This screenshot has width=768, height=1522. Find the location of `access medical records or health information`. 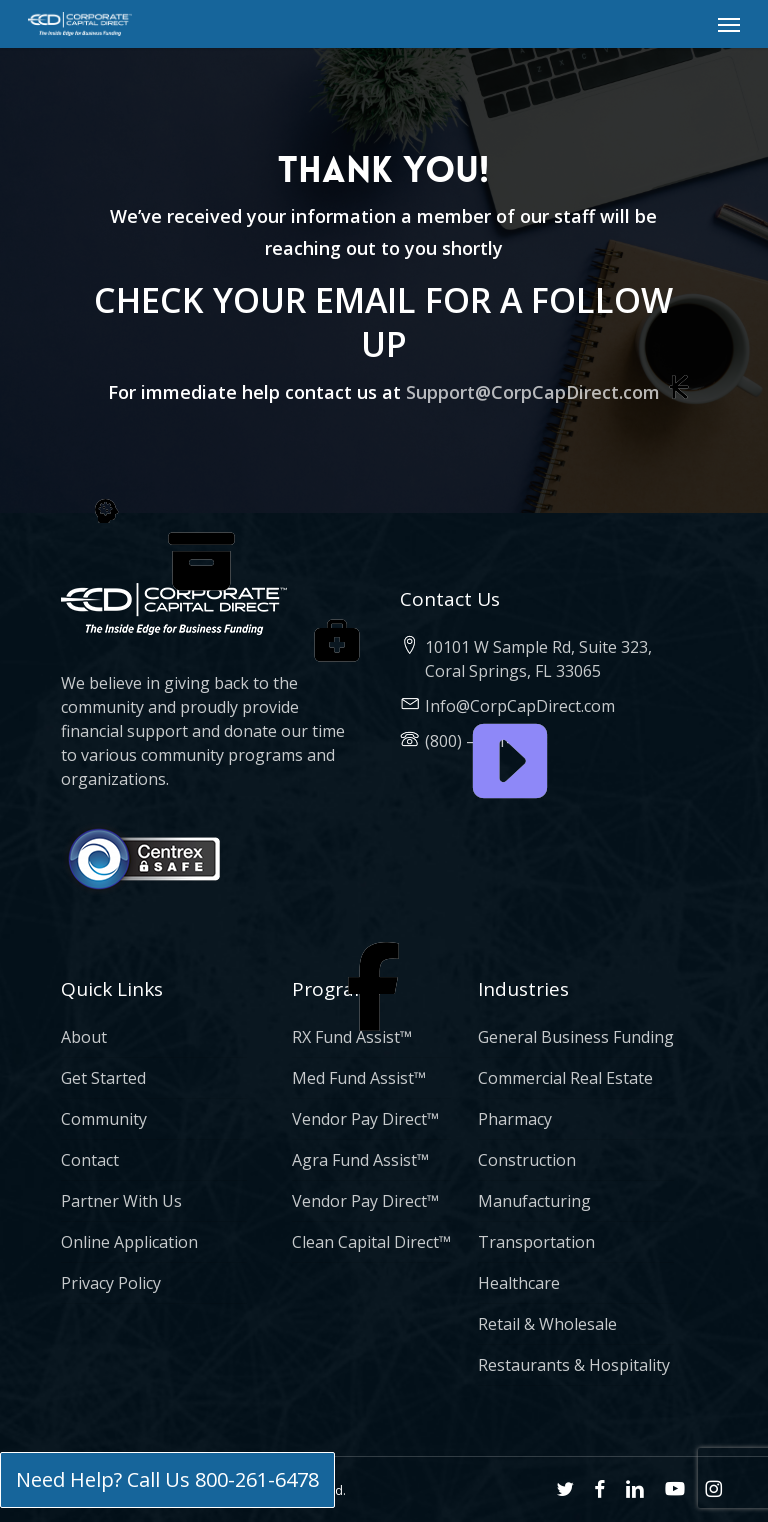

access medical records or health information is located at coordinates (337, 642).